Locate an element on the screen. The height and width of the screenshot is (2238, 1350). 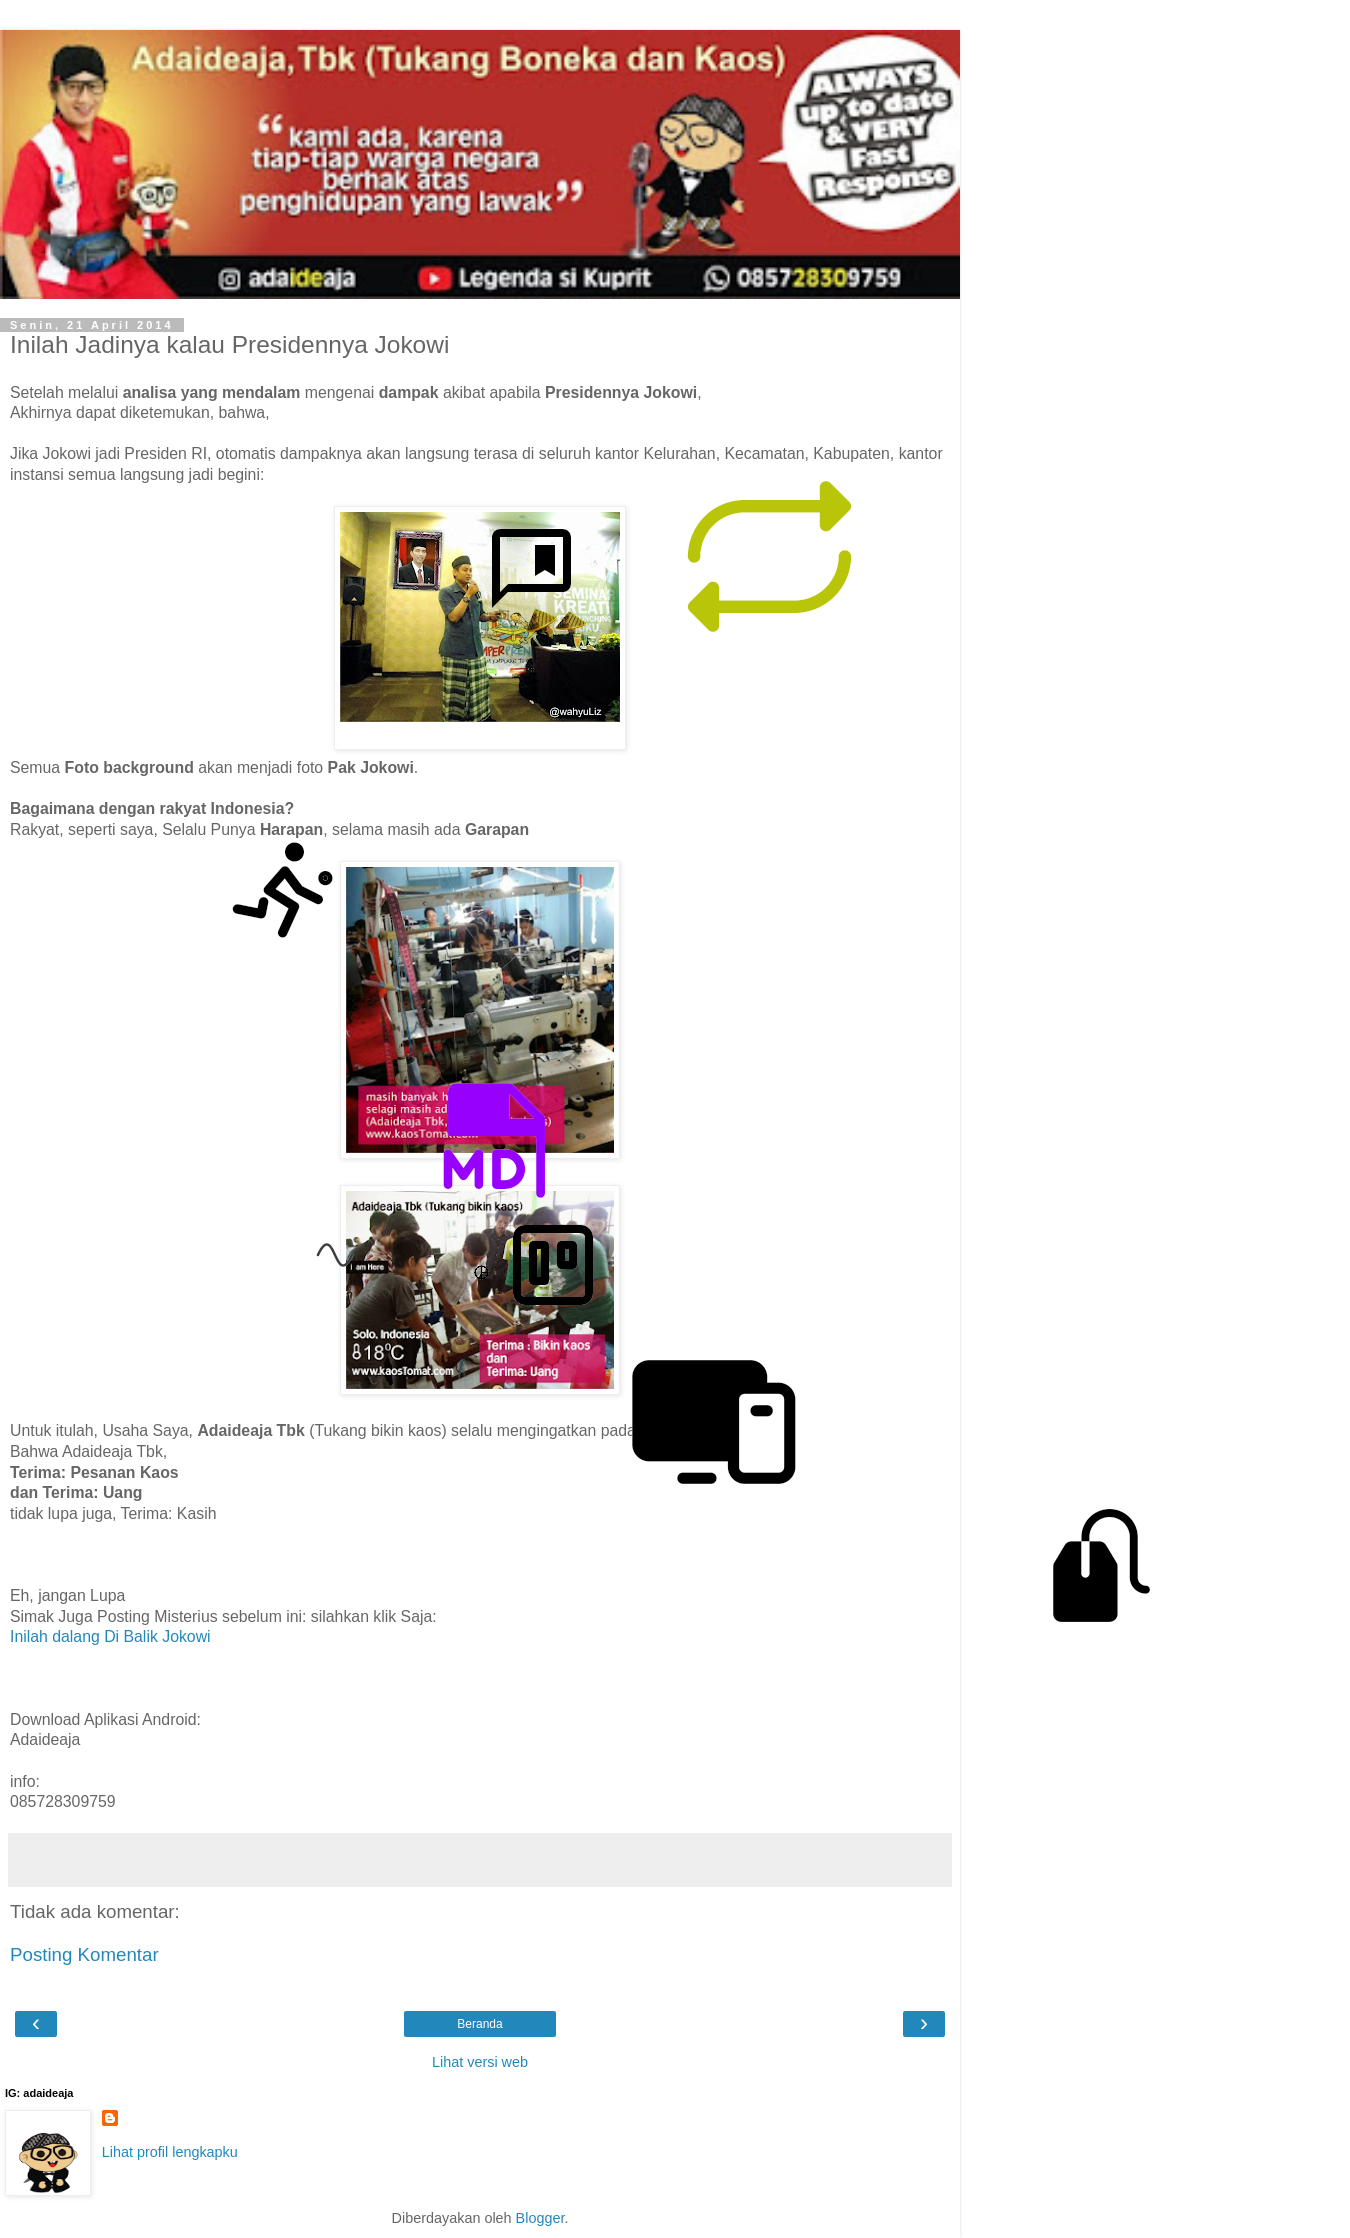
view data breakdown or statistics is located at coordinates (481, 1272).